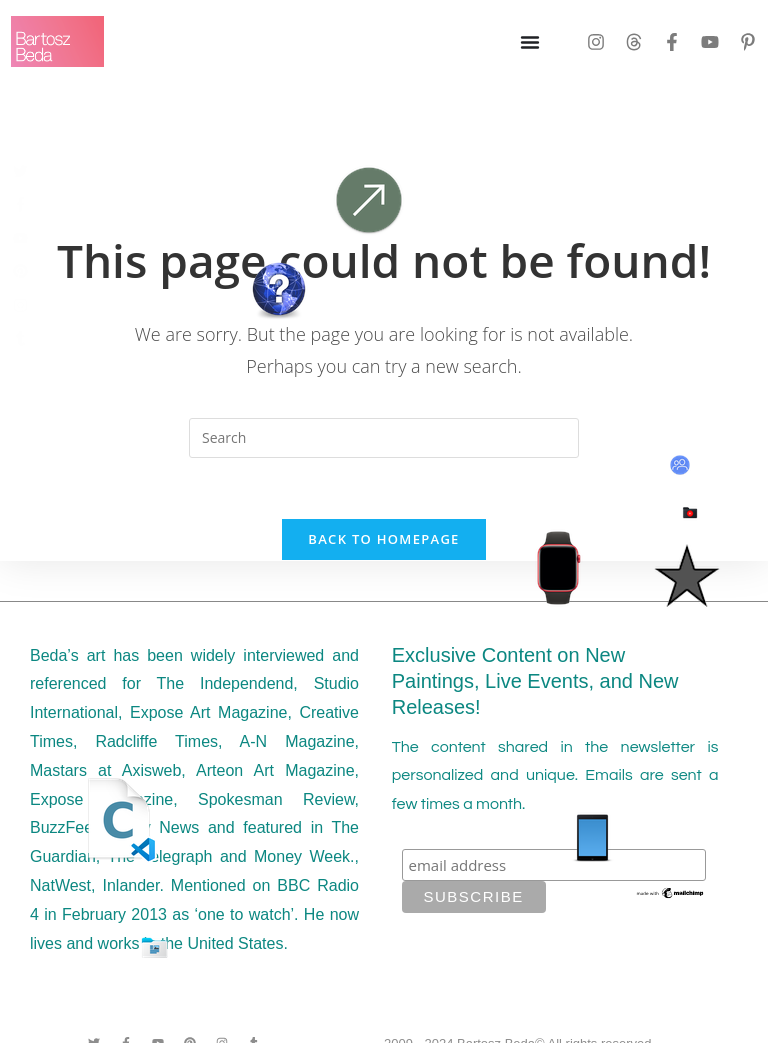 The height and width of the screenshot is (1043, 768). I want to click on view connected iPad mini device, so click(592, 833).